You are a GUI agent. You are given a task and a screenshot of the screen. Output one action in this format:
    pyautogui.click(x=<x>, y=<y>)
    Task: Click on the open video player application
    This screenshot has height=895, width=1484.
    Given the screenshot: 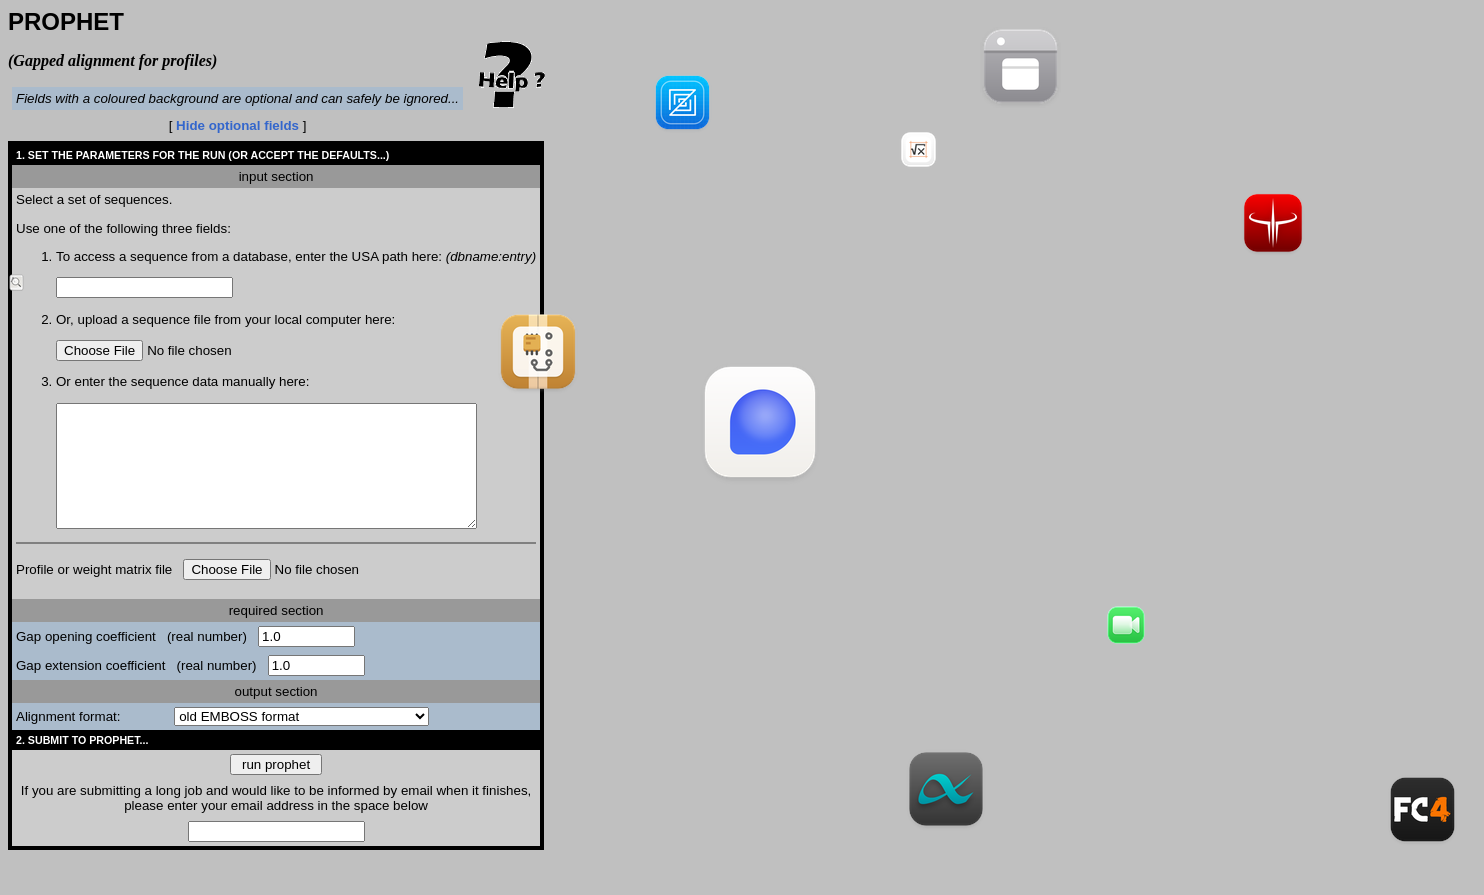 What is the action you would take?
    pyautogui.click(x=1126, y=625)
    